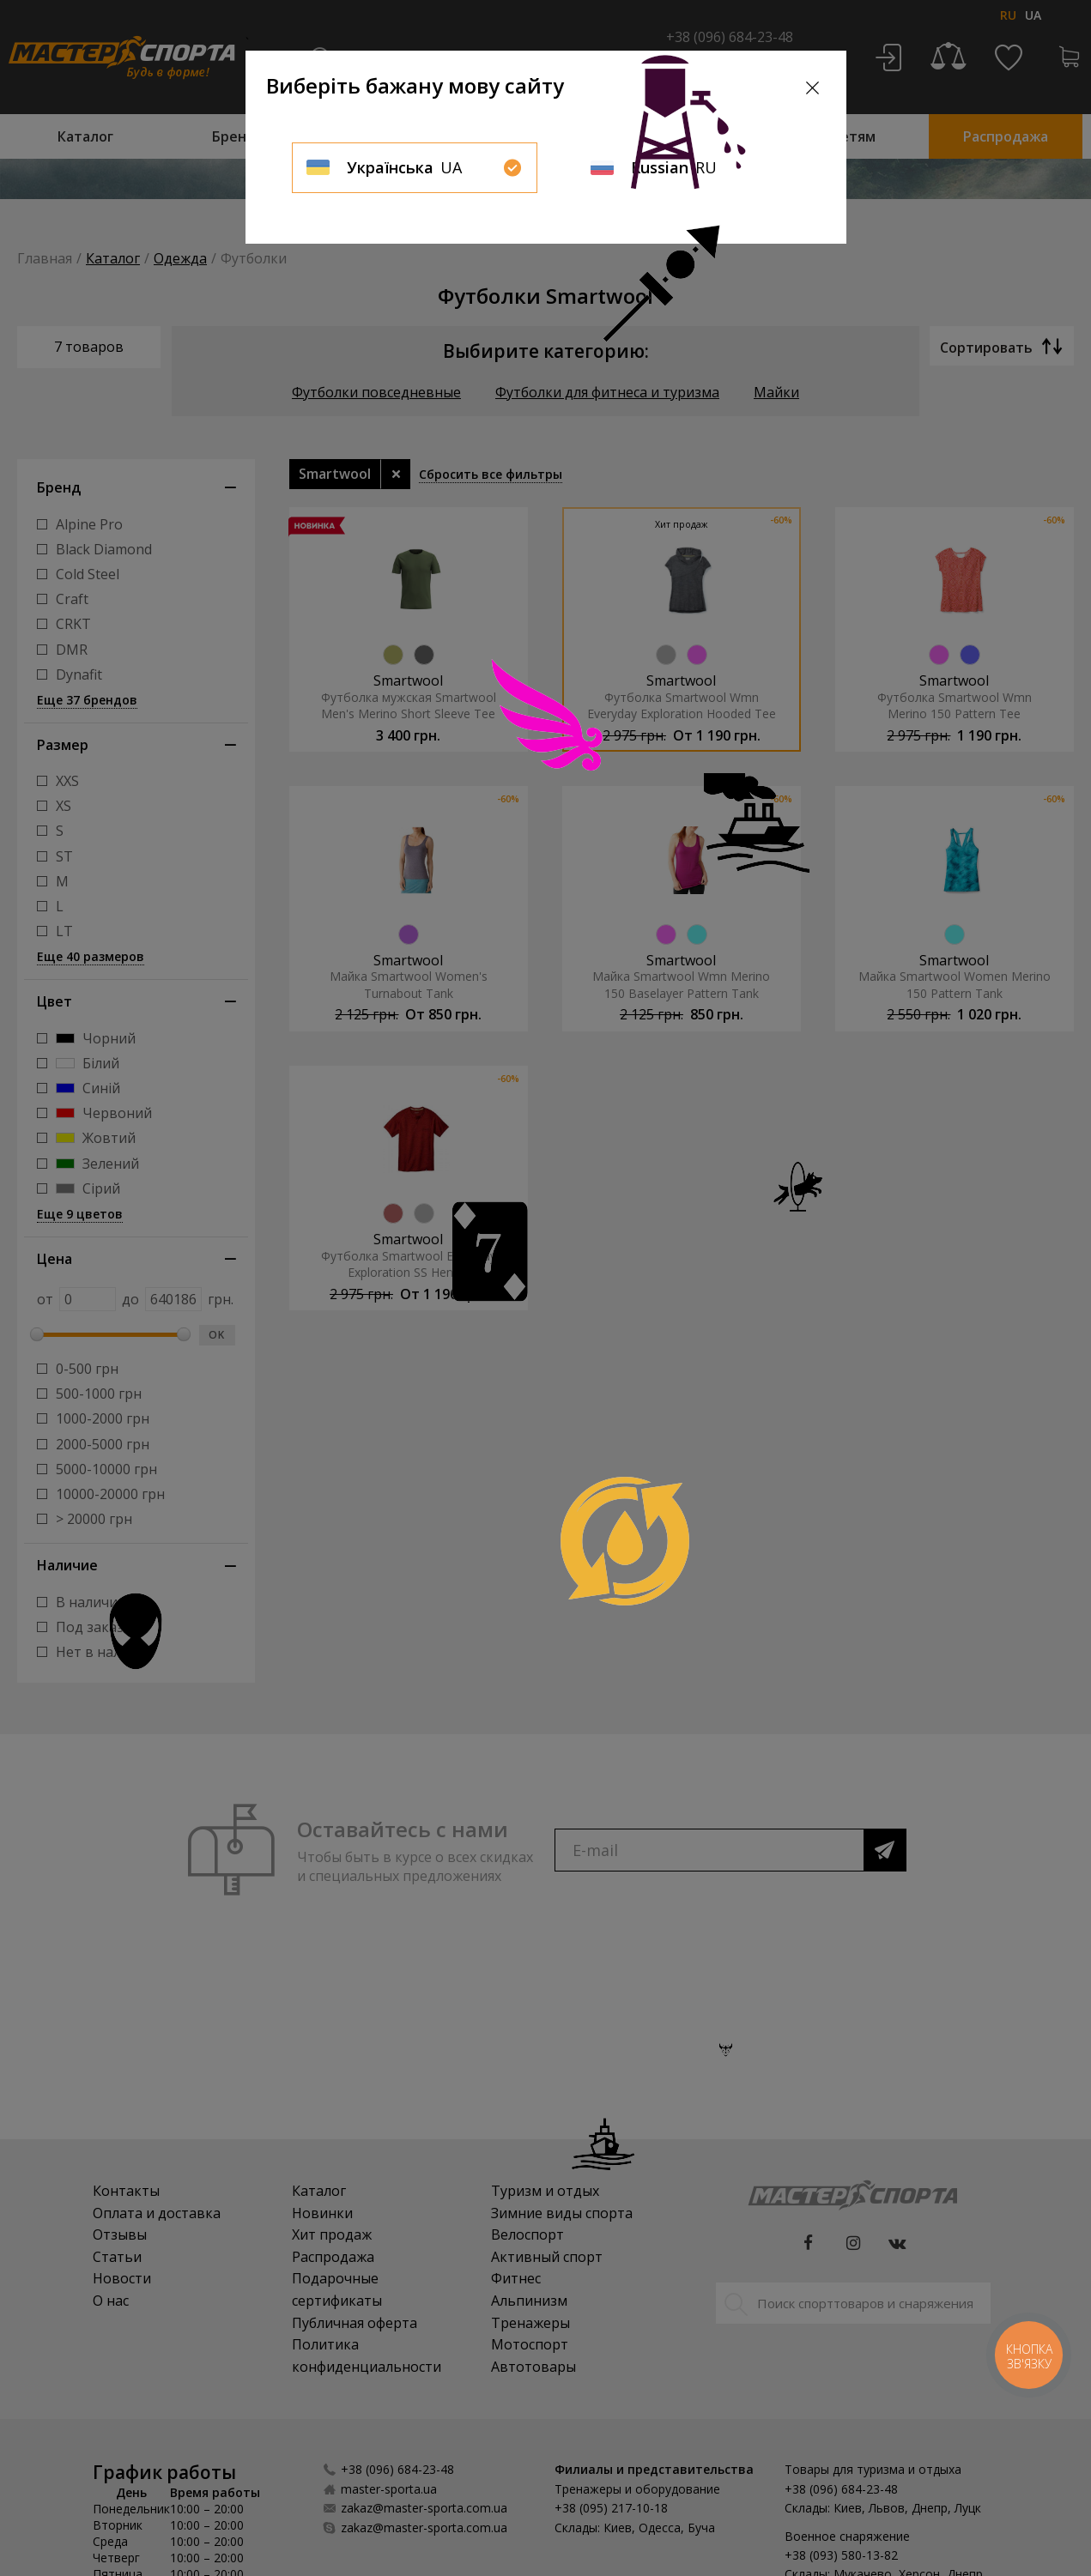  What do you see at coordinates (604, 2143) in the screenshot?
I see `select cruiser ship unit` at bounding box center [604, 2143].